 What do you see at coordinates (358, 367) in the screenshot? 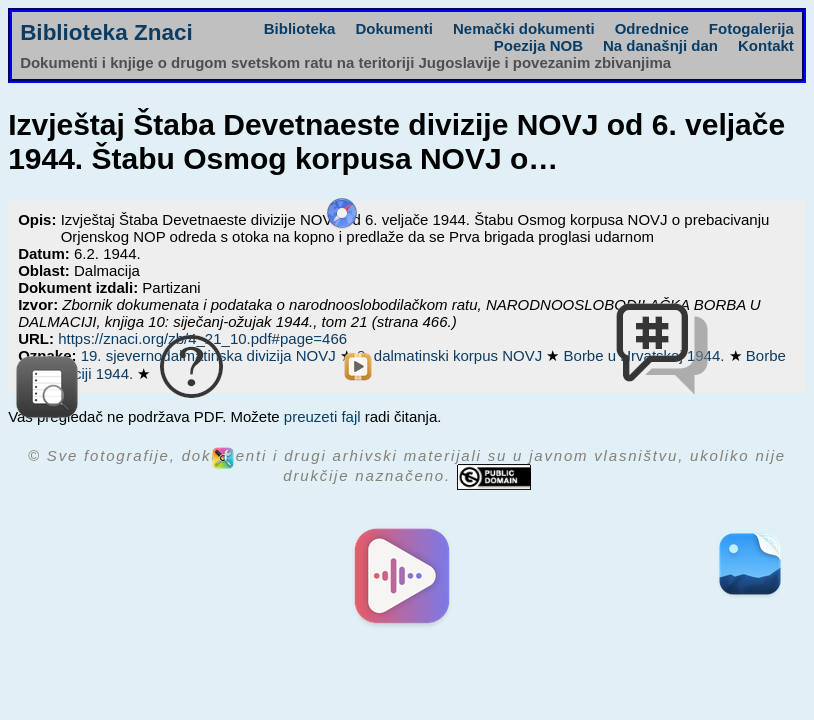
I see `system codec or media component file` at bounding box center [358, 367].